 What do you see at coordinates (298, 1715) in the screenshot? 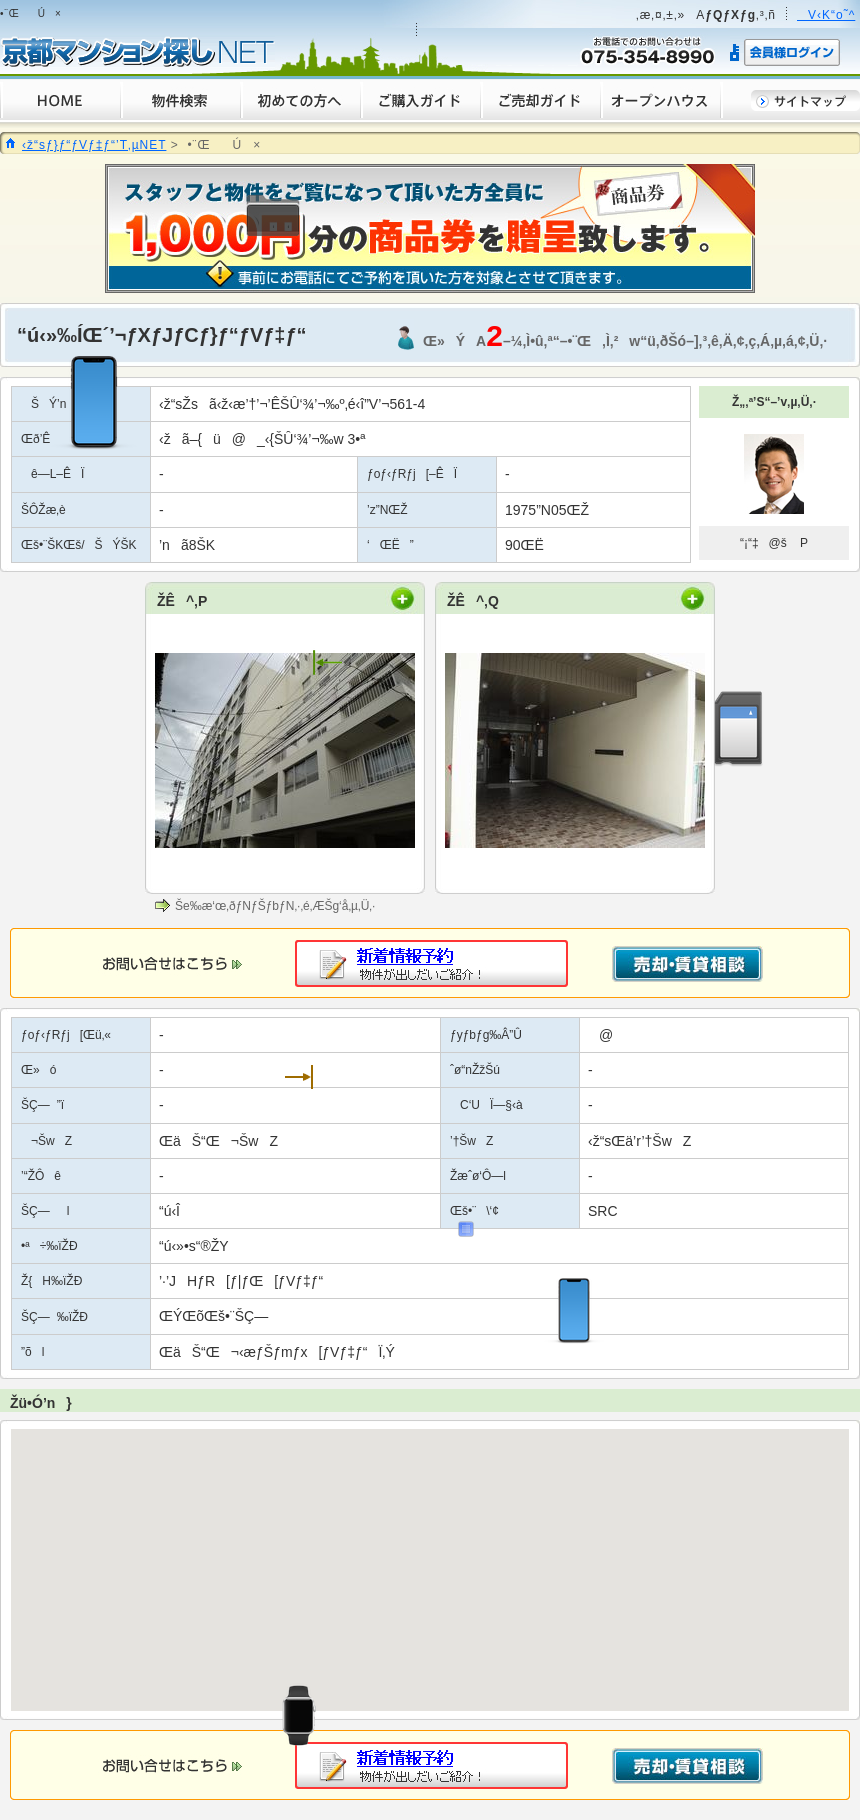
I see `apple watch device in connected devices list` at bounding box center [298, 1715].